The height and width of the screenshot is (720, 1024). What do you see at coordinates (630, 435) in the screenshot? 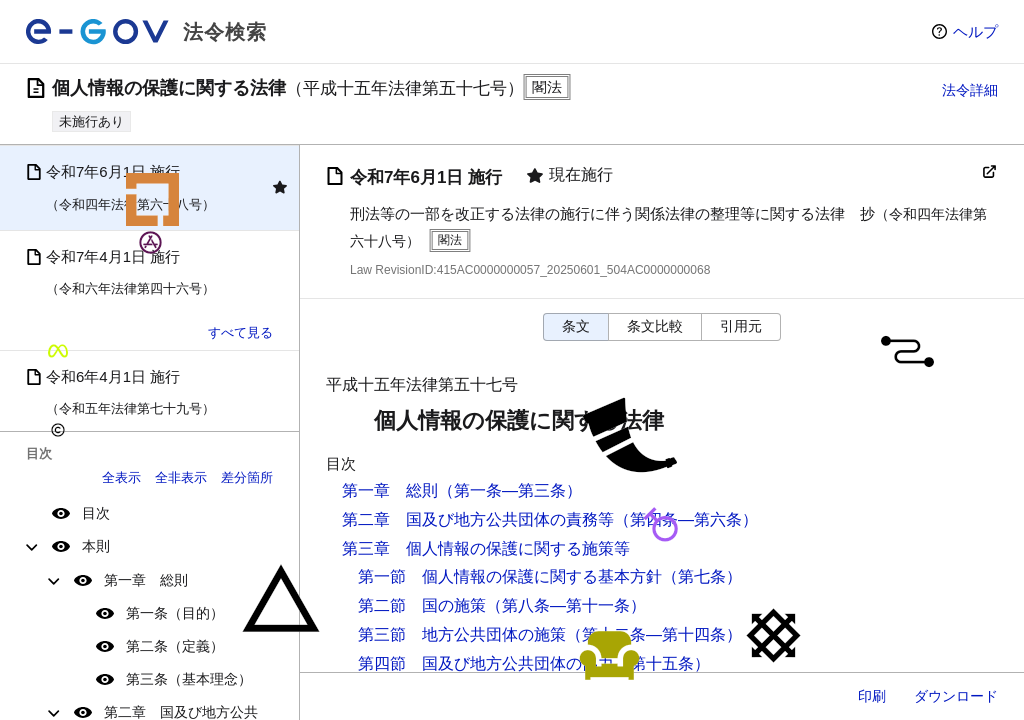
I see `Flask web framework logo` at bounding box center [630, 435].